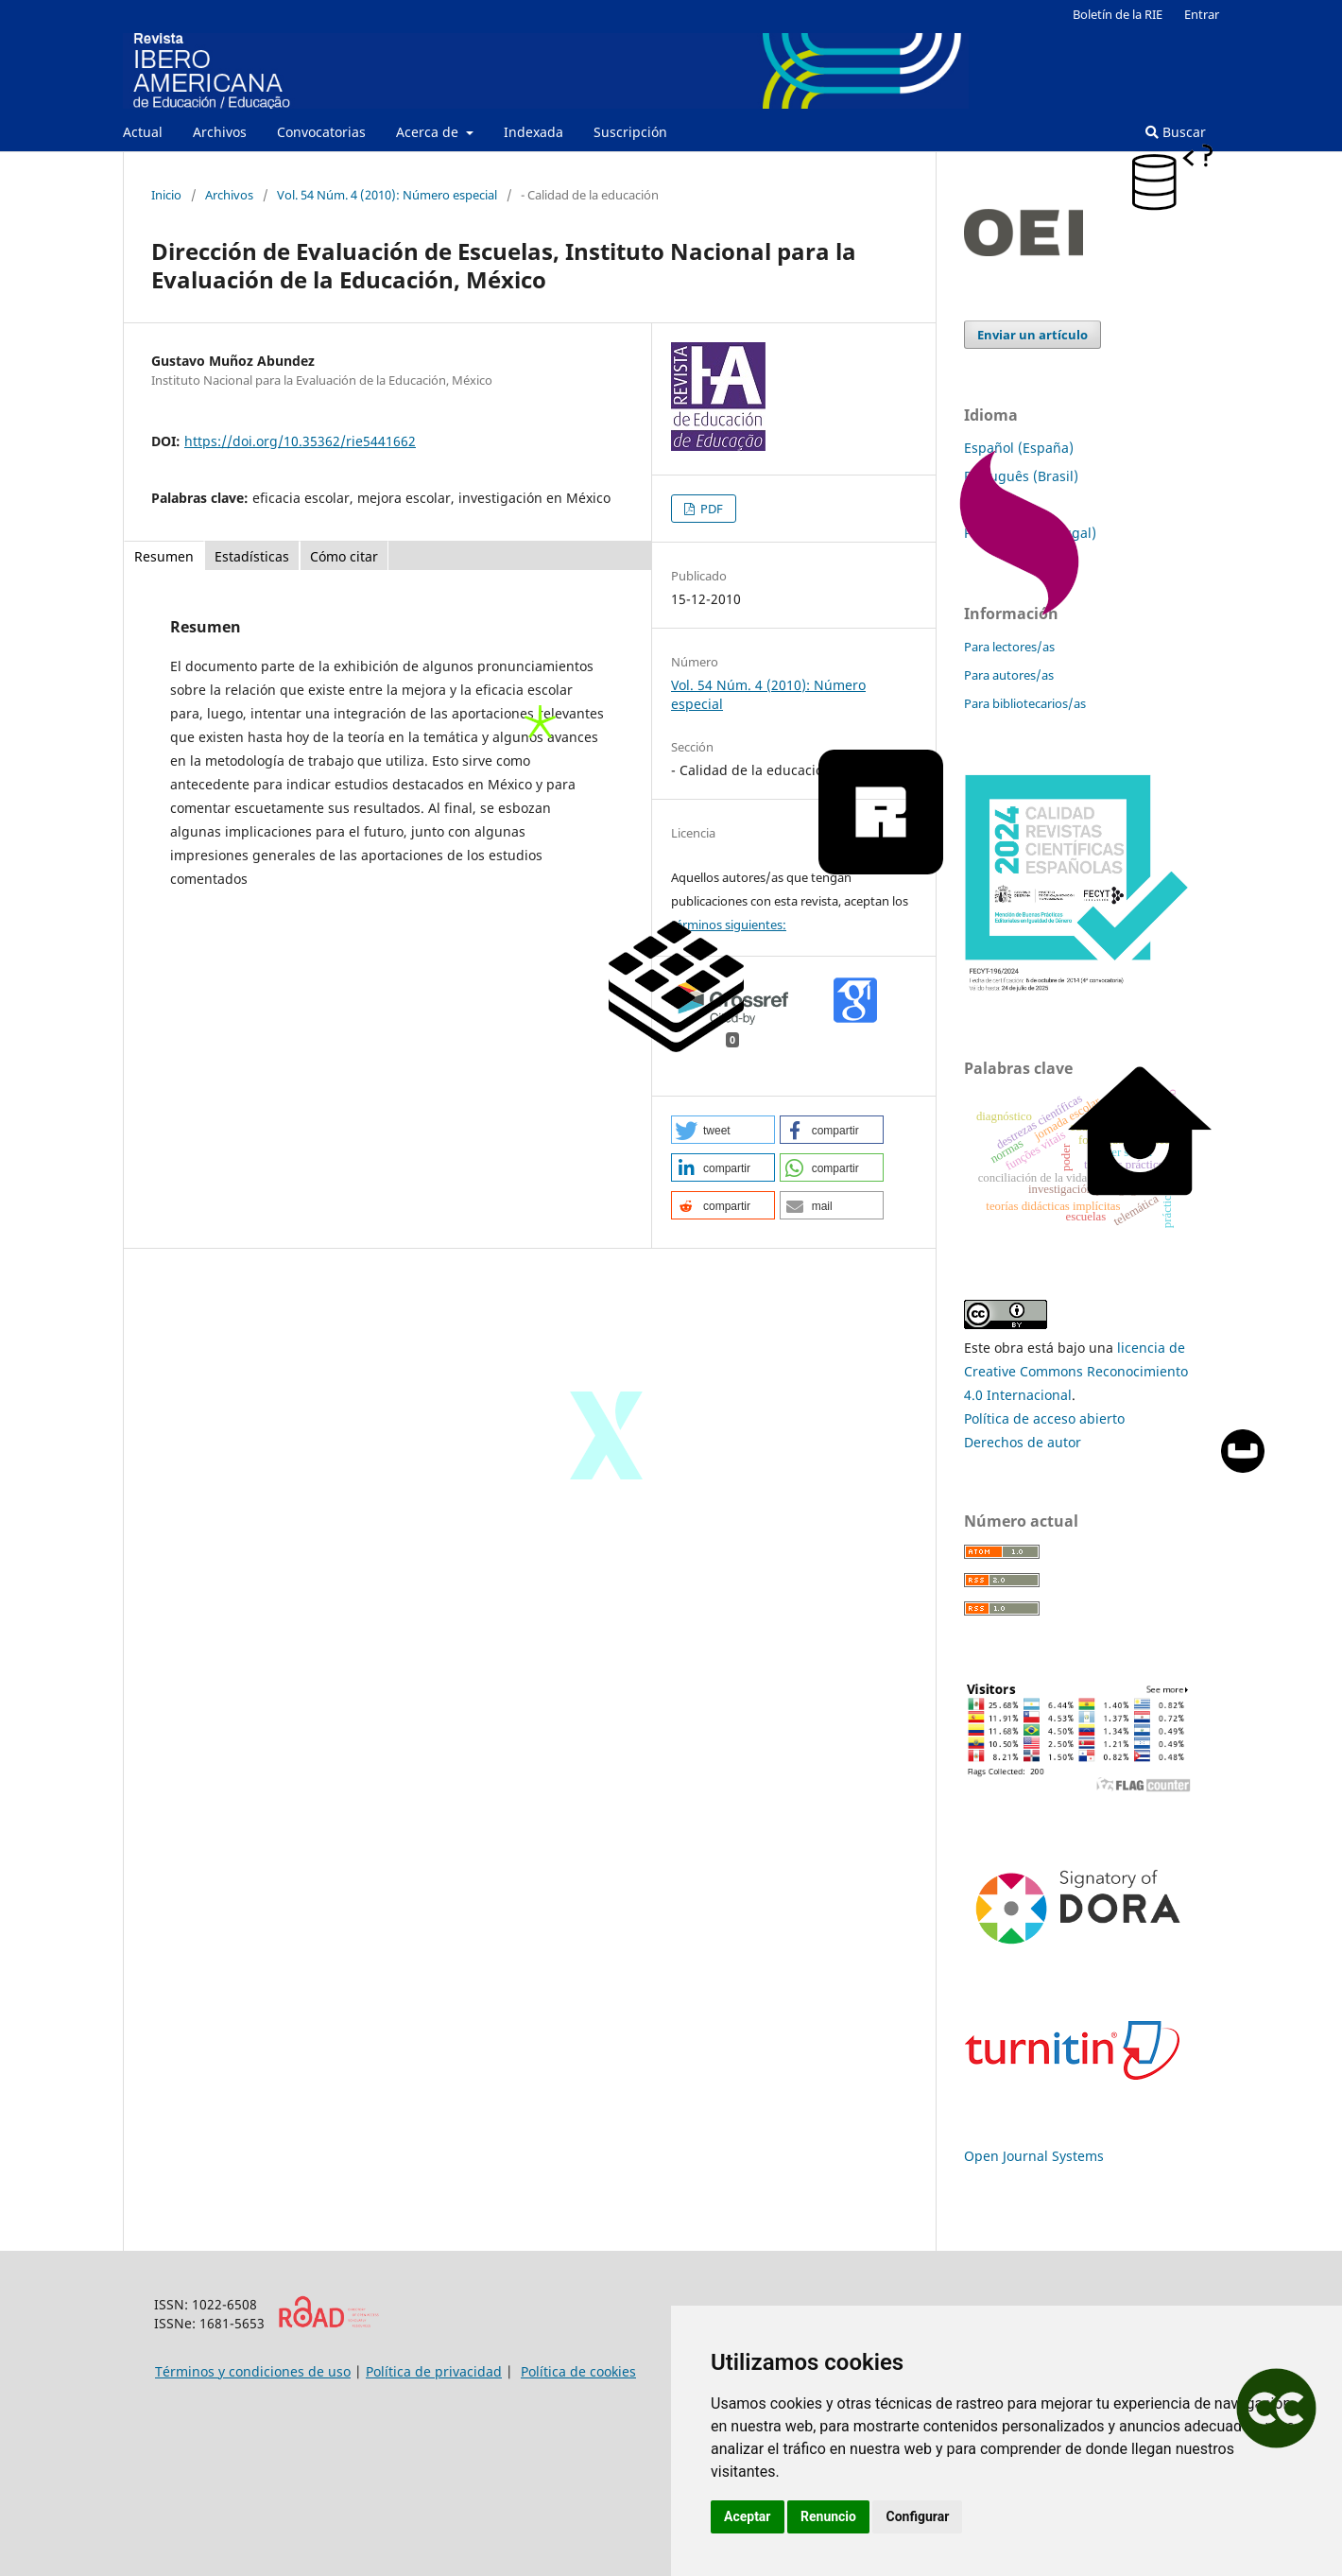 This screenshot has width=1342, height=2576. I want to click on xstate library logo, so click(606, 1435).